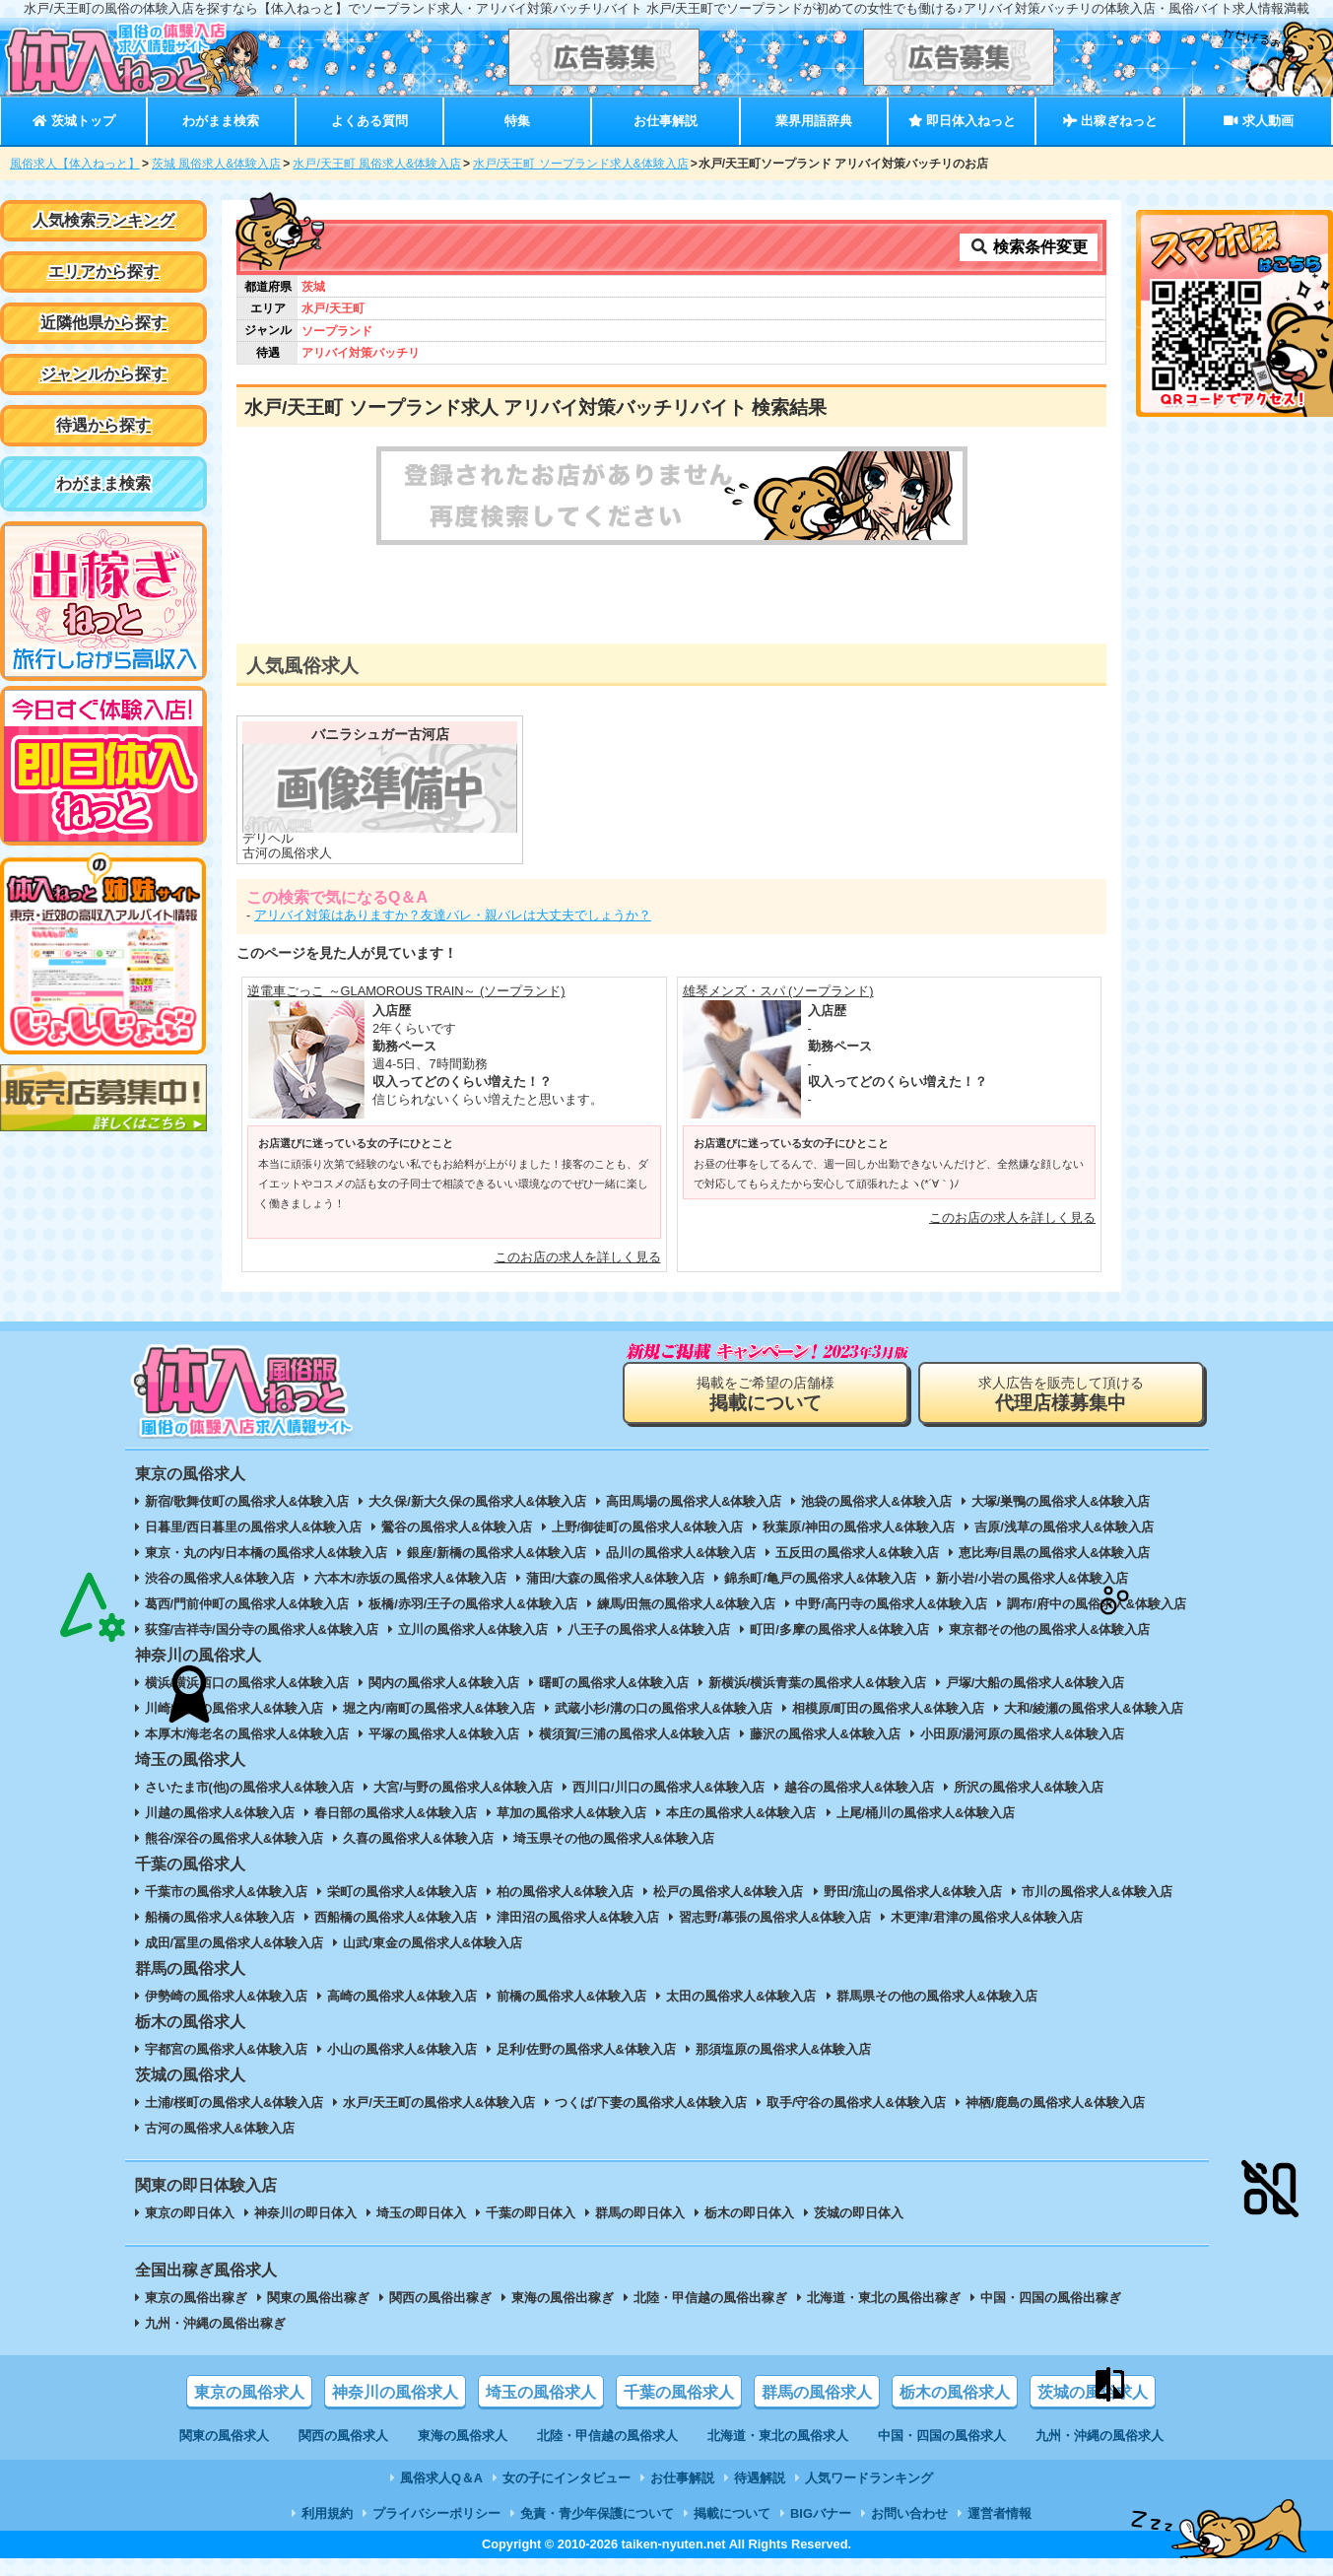 The image size is (1333, 2576). I want to click on disable layout view, so click(1270, 2189).